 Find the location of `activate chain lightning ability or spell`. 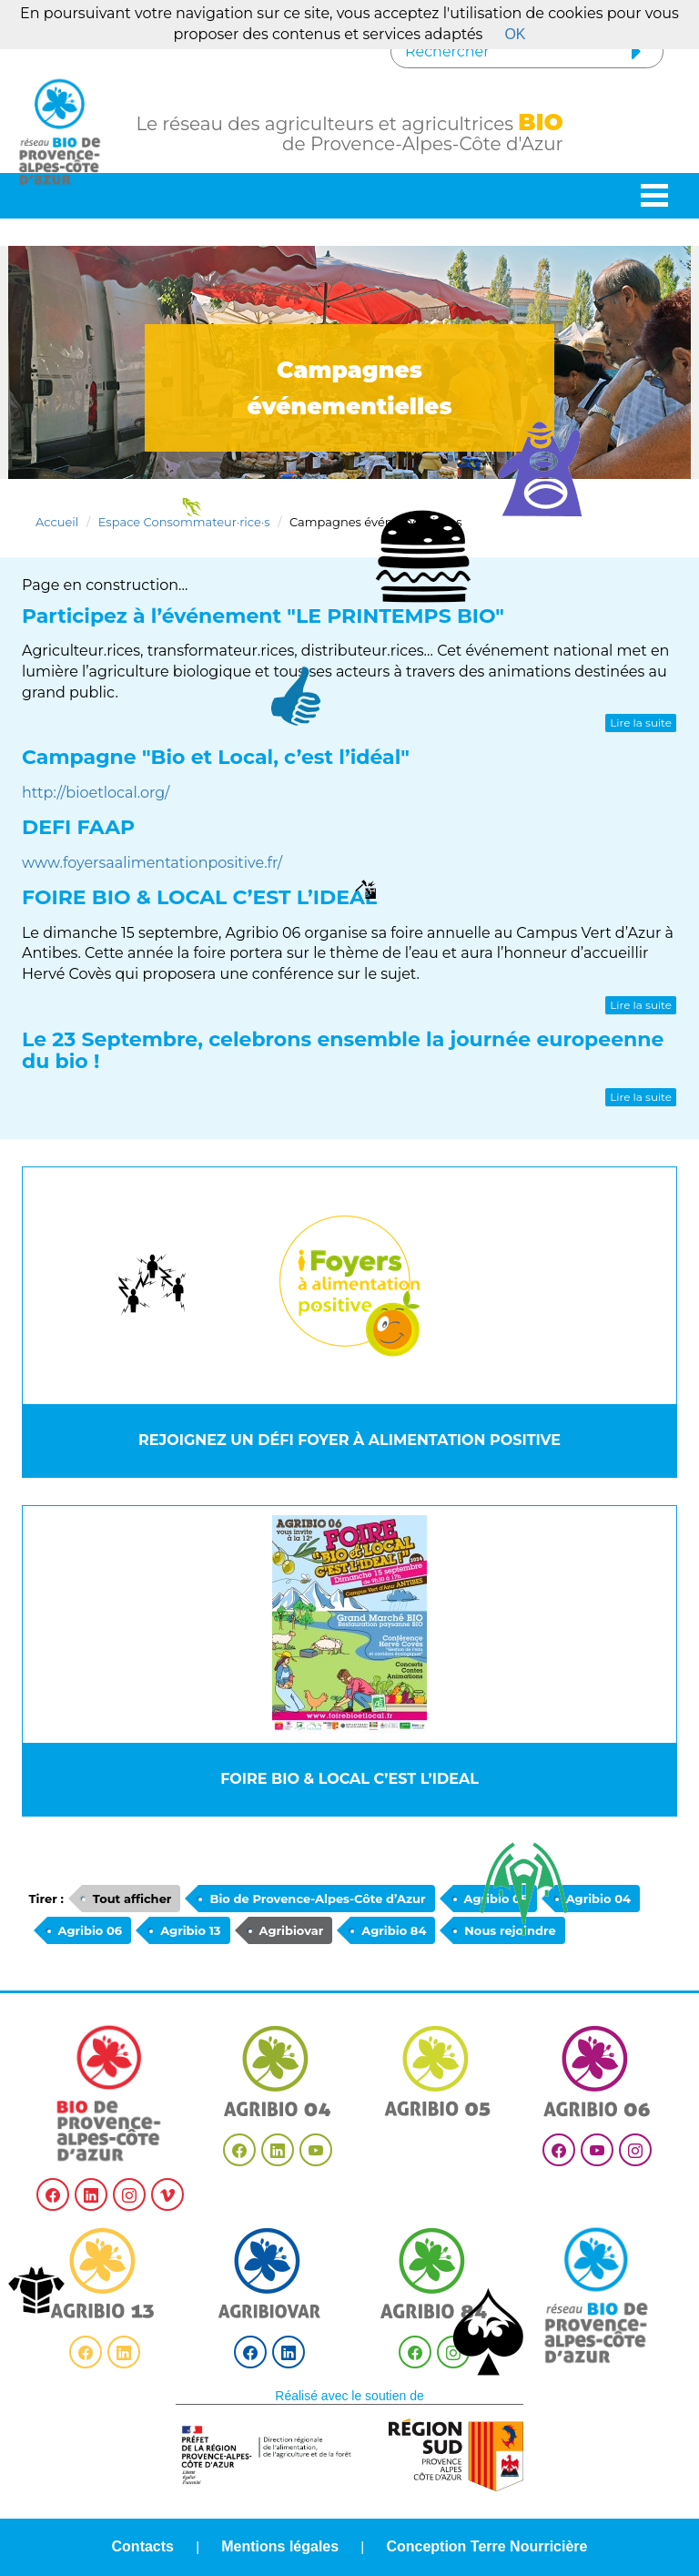

activate chain lightning ability or spell is located at coordinates (152, 1285).